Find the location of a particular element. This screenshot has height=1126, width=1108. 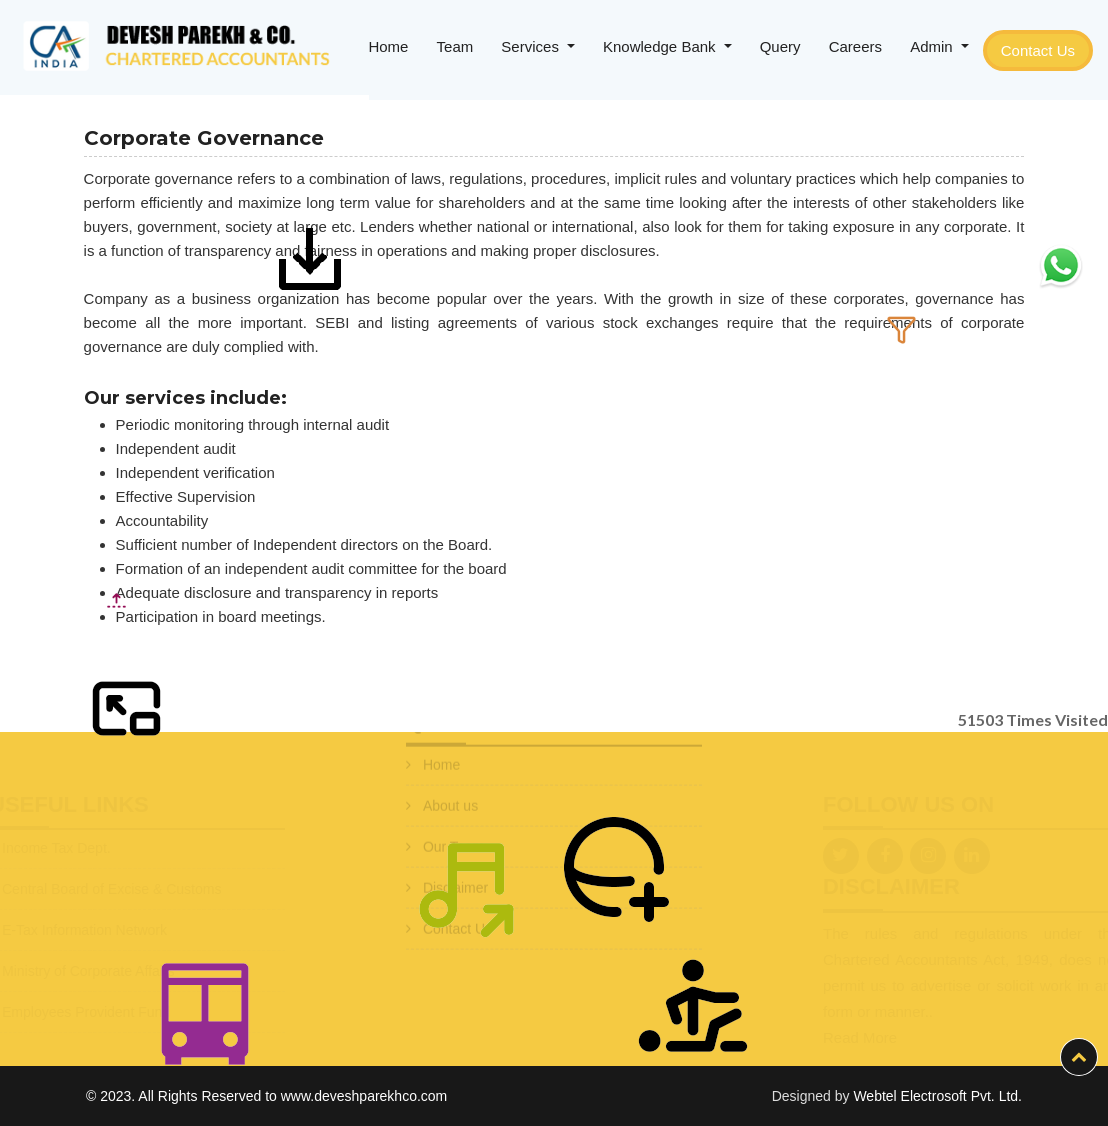

download file to device is located at coordinates (310, 259).